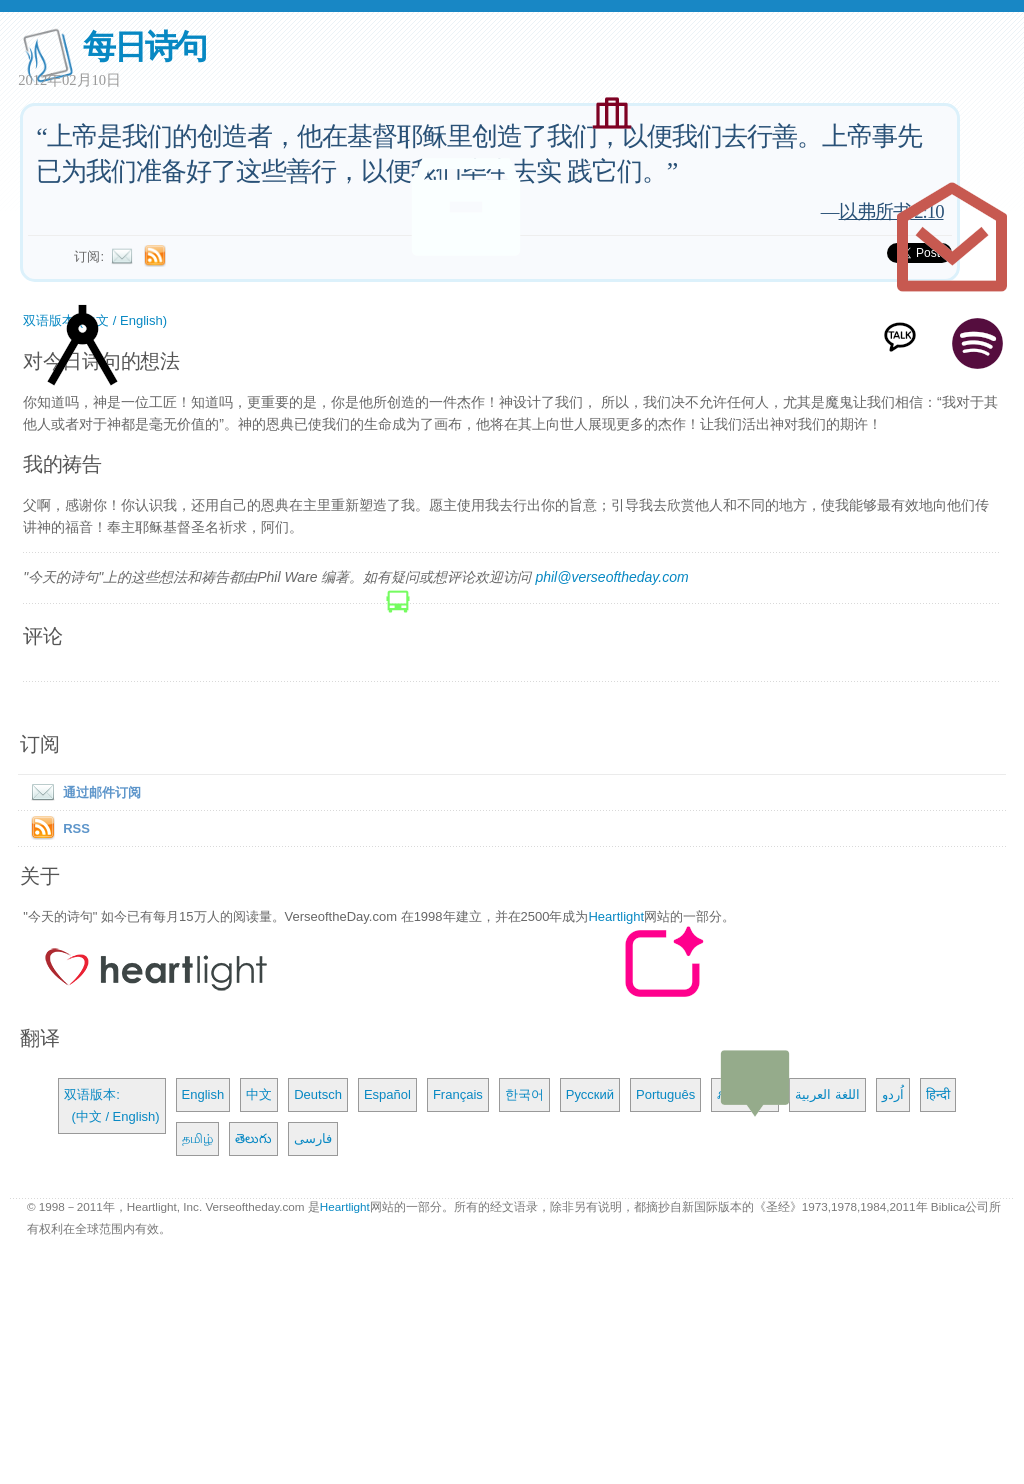 This screenshot has height=1484, width=1024. What do you see at coordinates (466, 207) in the screenshot?
I see `archive items or files` at bounding box center [466, 207].